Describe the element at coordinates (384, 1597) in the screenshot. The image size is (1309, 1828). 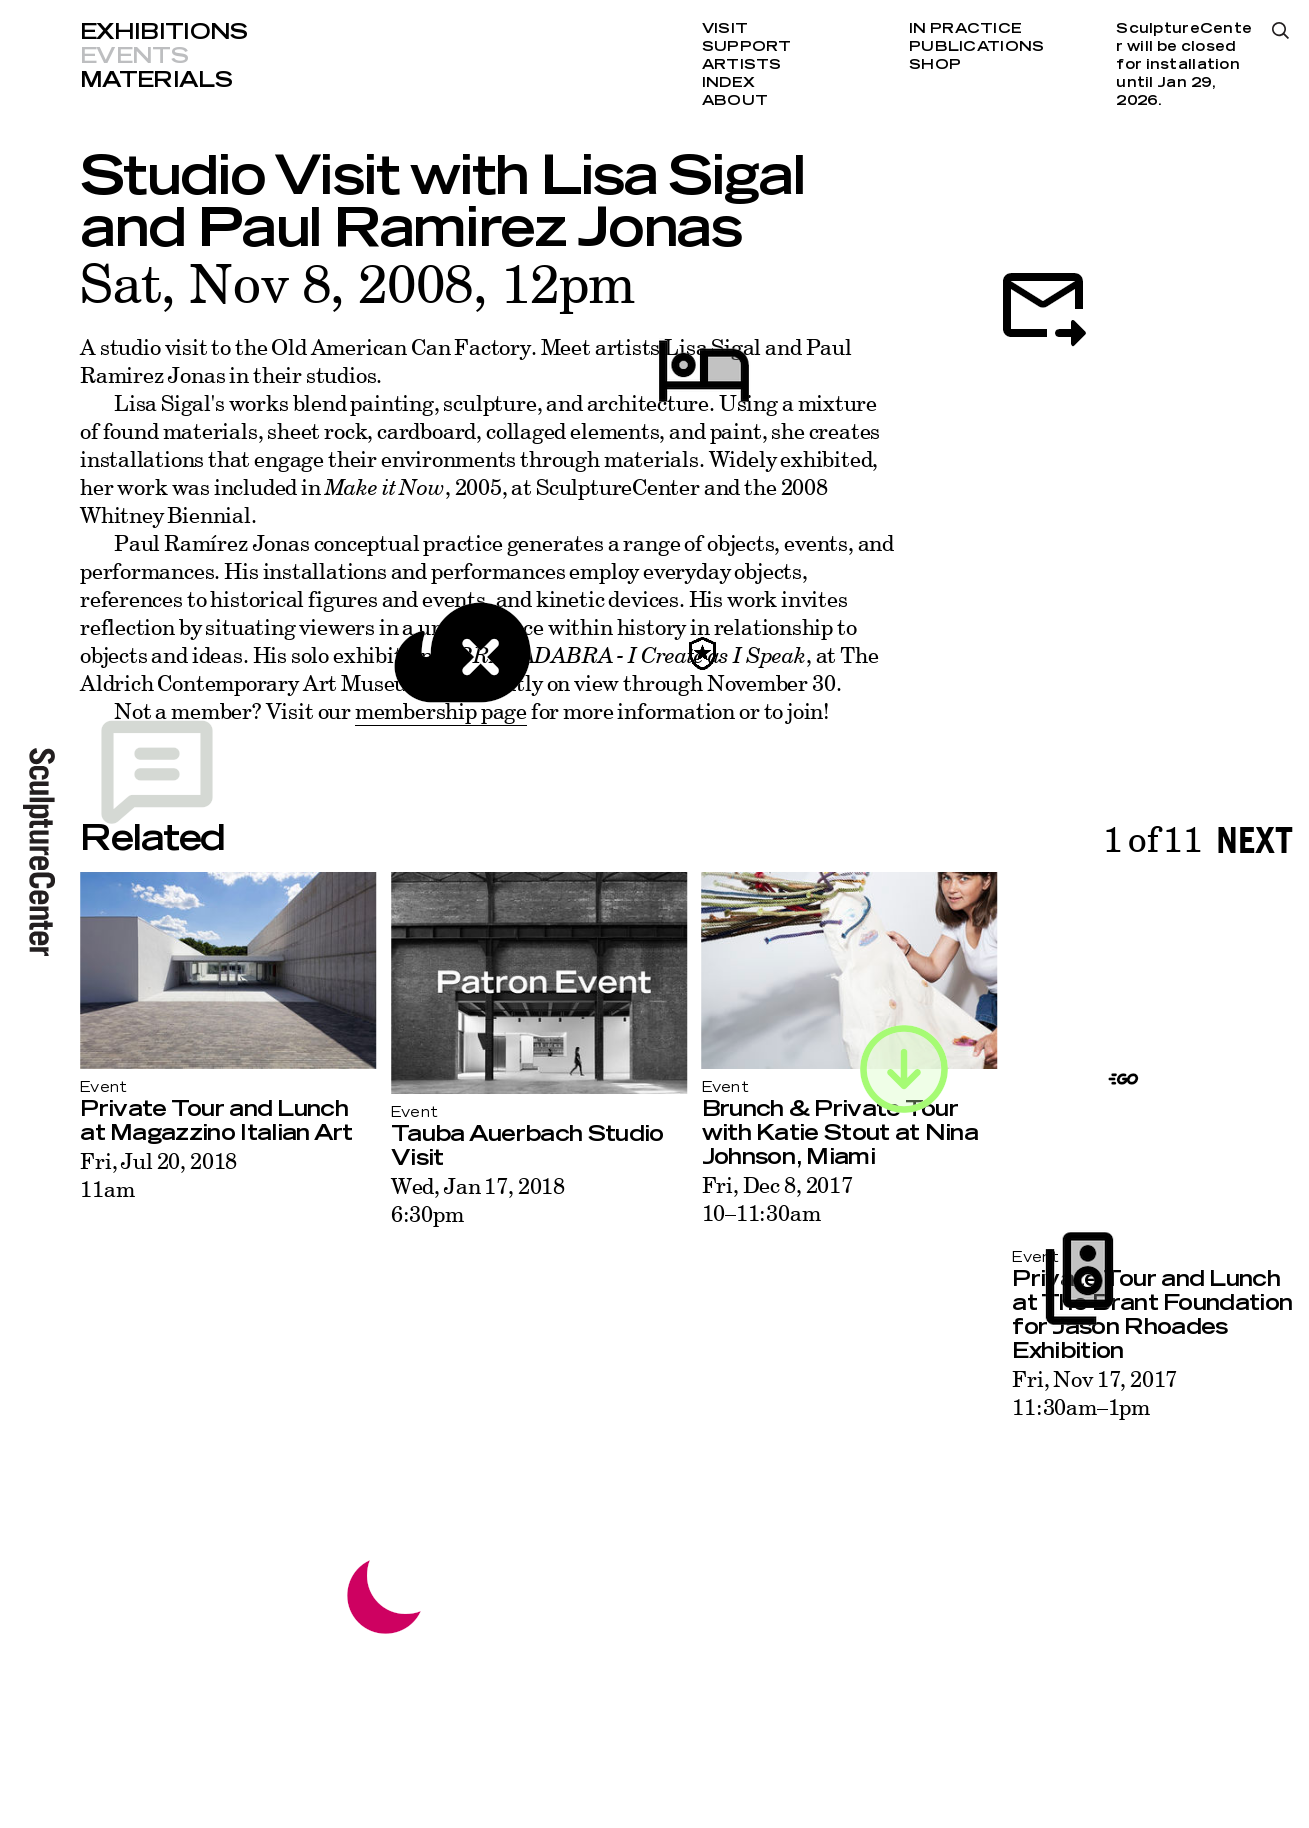
I see `toggle dark mode` at that location.